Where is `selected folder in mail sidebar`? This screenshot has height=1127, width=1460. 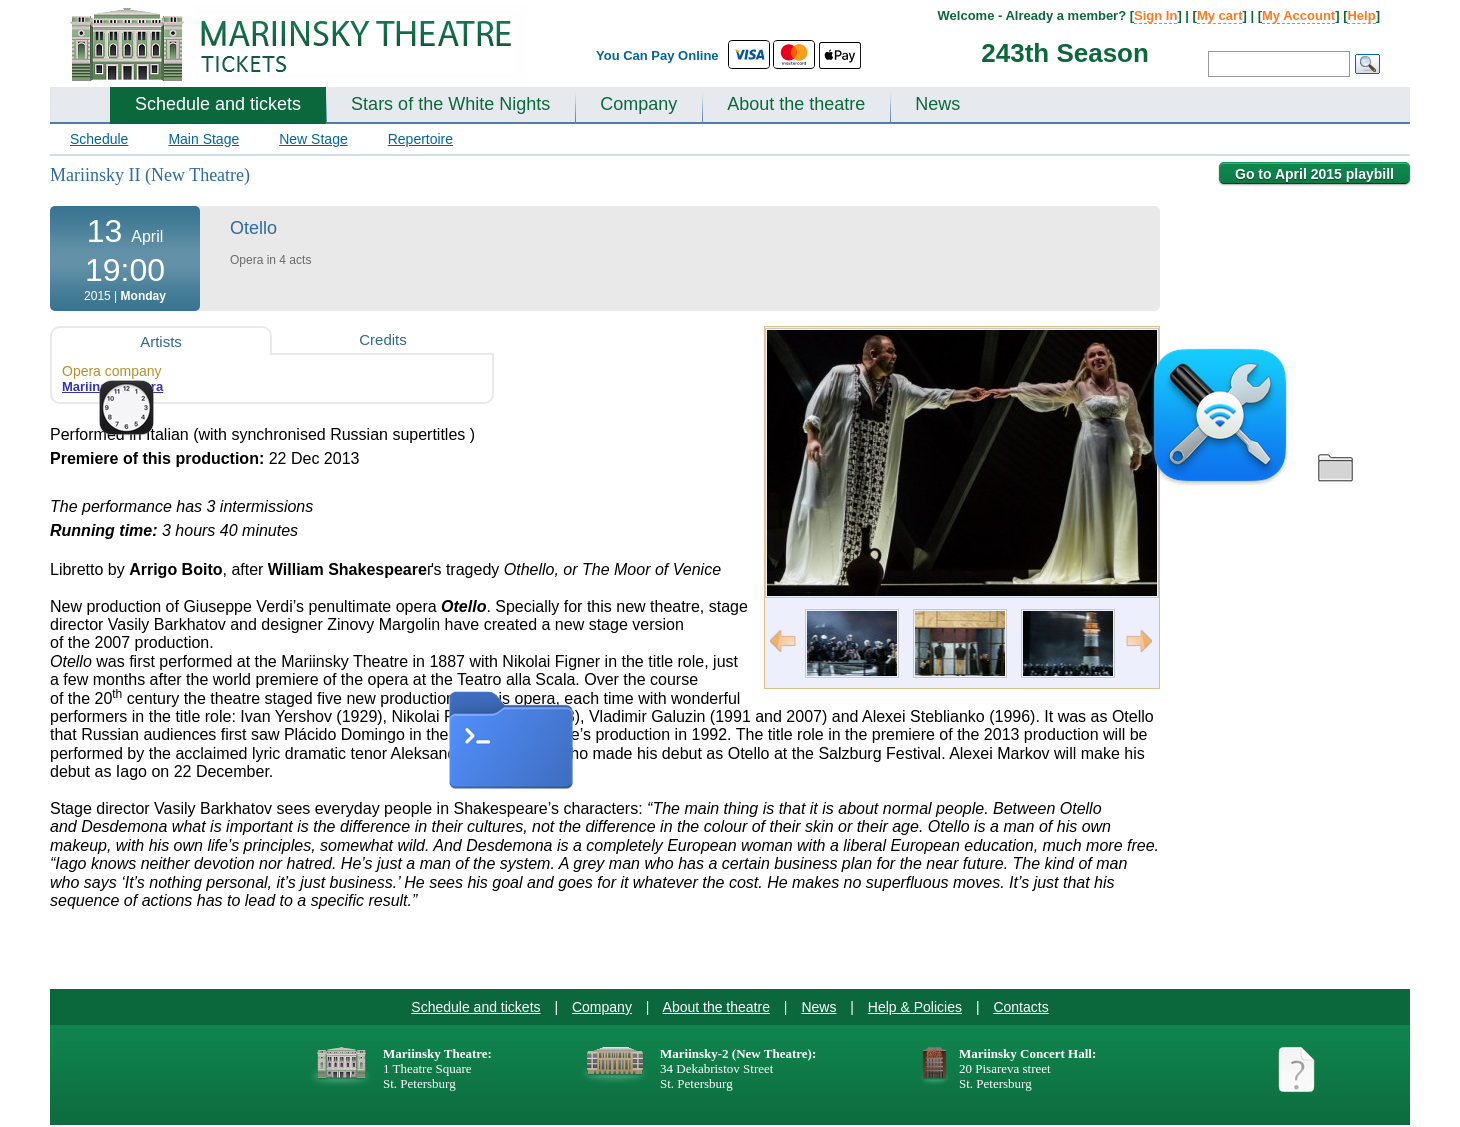 selected folder in mail sidebar is located at coordinates (1335, 467).